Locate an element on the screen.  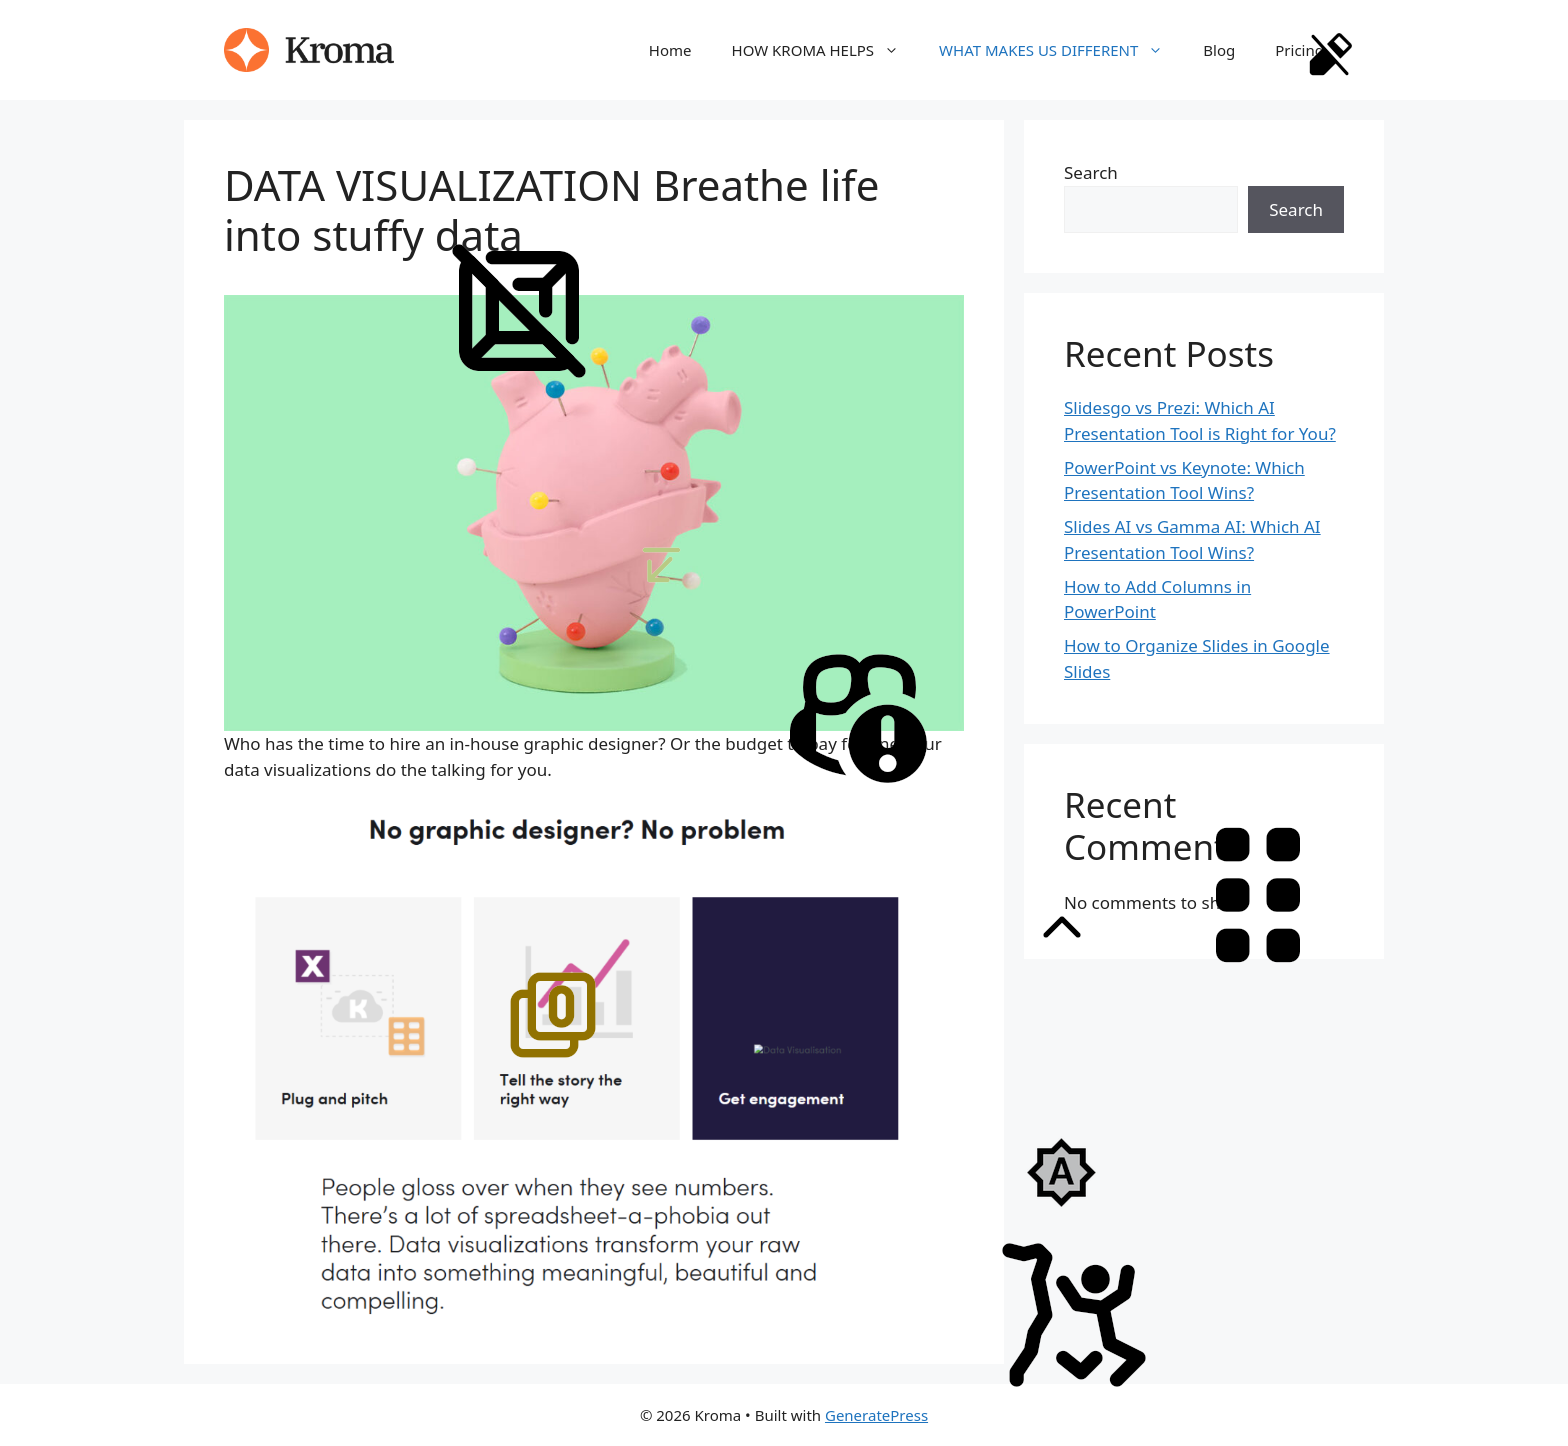
editing is disabled or unavailable is located at coordinates (1330, 55).